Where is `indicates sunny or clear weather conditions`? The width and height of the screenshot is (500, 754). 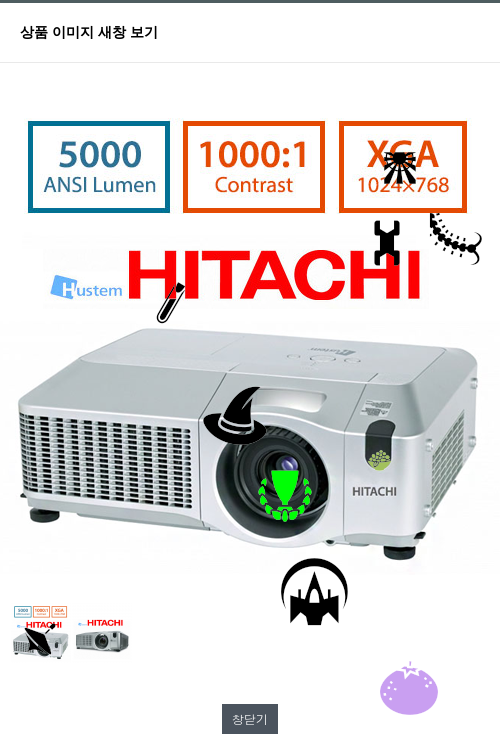
indicates sunny or clear weather conditions is located at coordinates (400, 168).